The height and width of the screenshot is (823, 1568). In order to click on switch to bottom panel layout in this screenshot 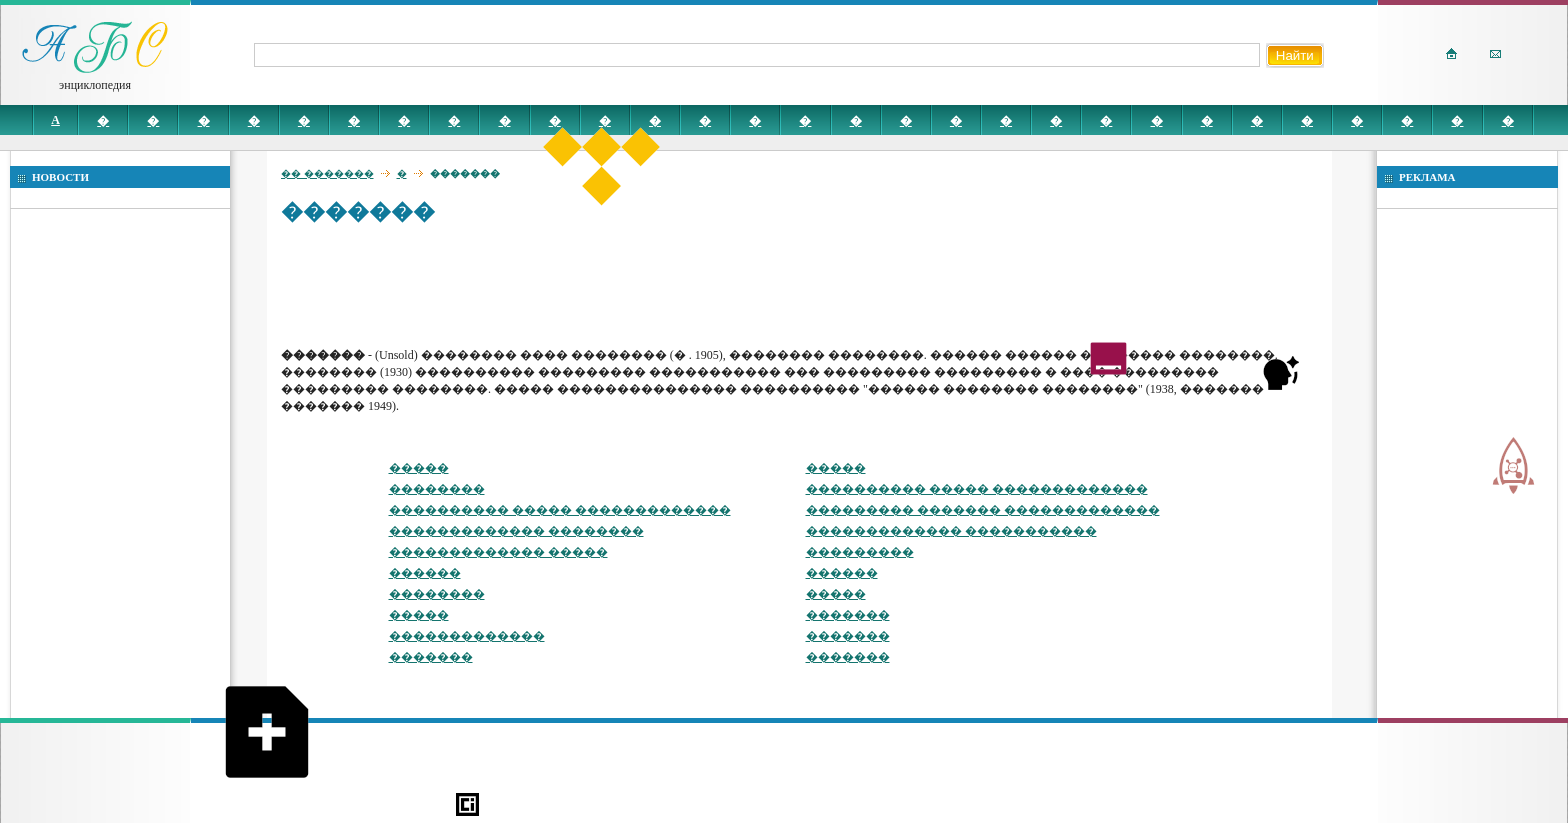, I will do `click(1108, 358)`.